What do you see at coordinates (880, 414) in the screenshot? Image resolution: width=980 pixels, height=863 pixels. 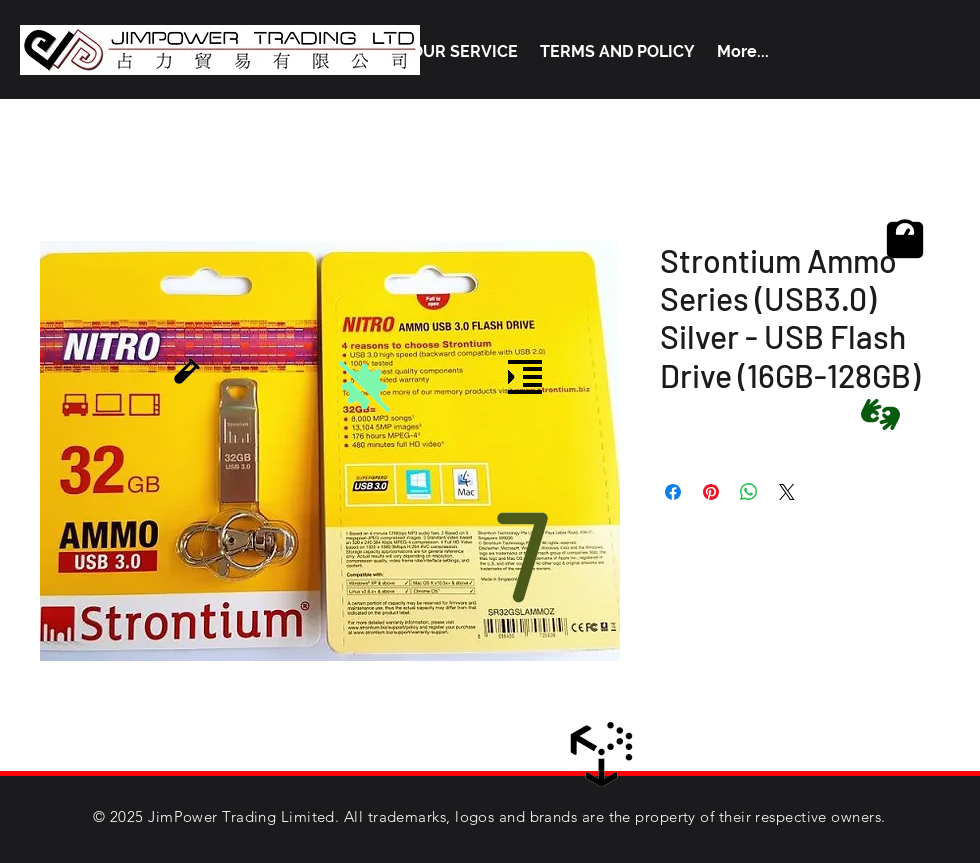 I see `enable sign language interpretation` at bounding box center [880, 414].